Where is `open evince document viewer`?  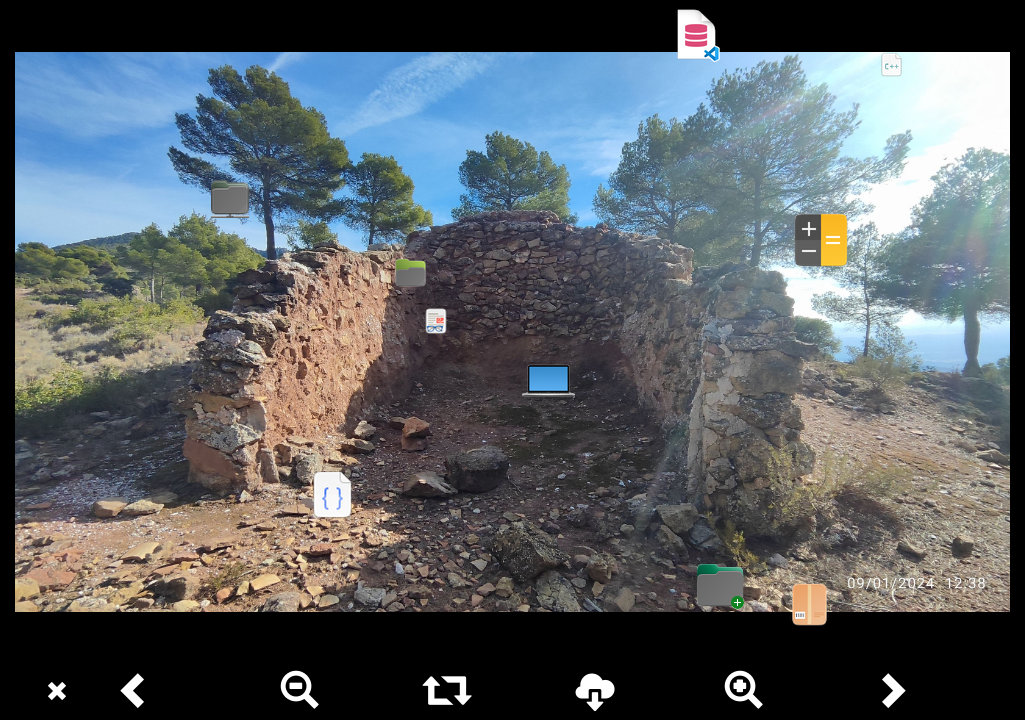 open evince document viewer is located at coordinates (436, 321).